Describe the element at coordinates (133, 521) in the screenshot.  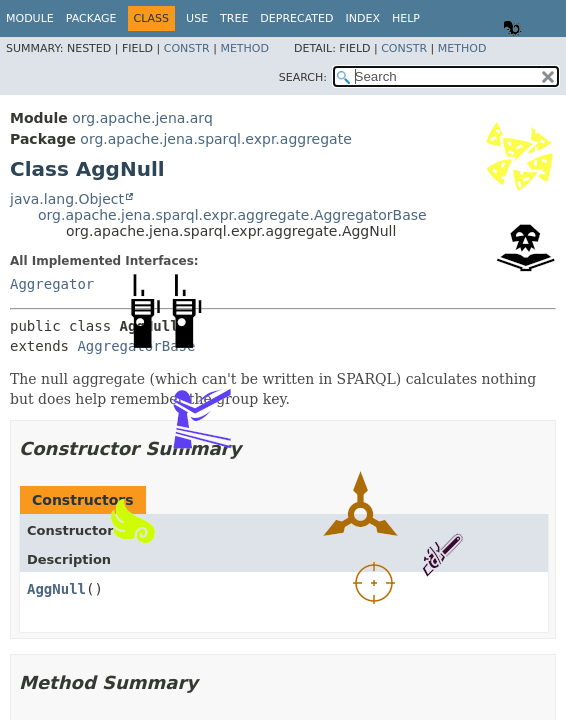
I see `indicates wind or air element in gameplay` at that location.